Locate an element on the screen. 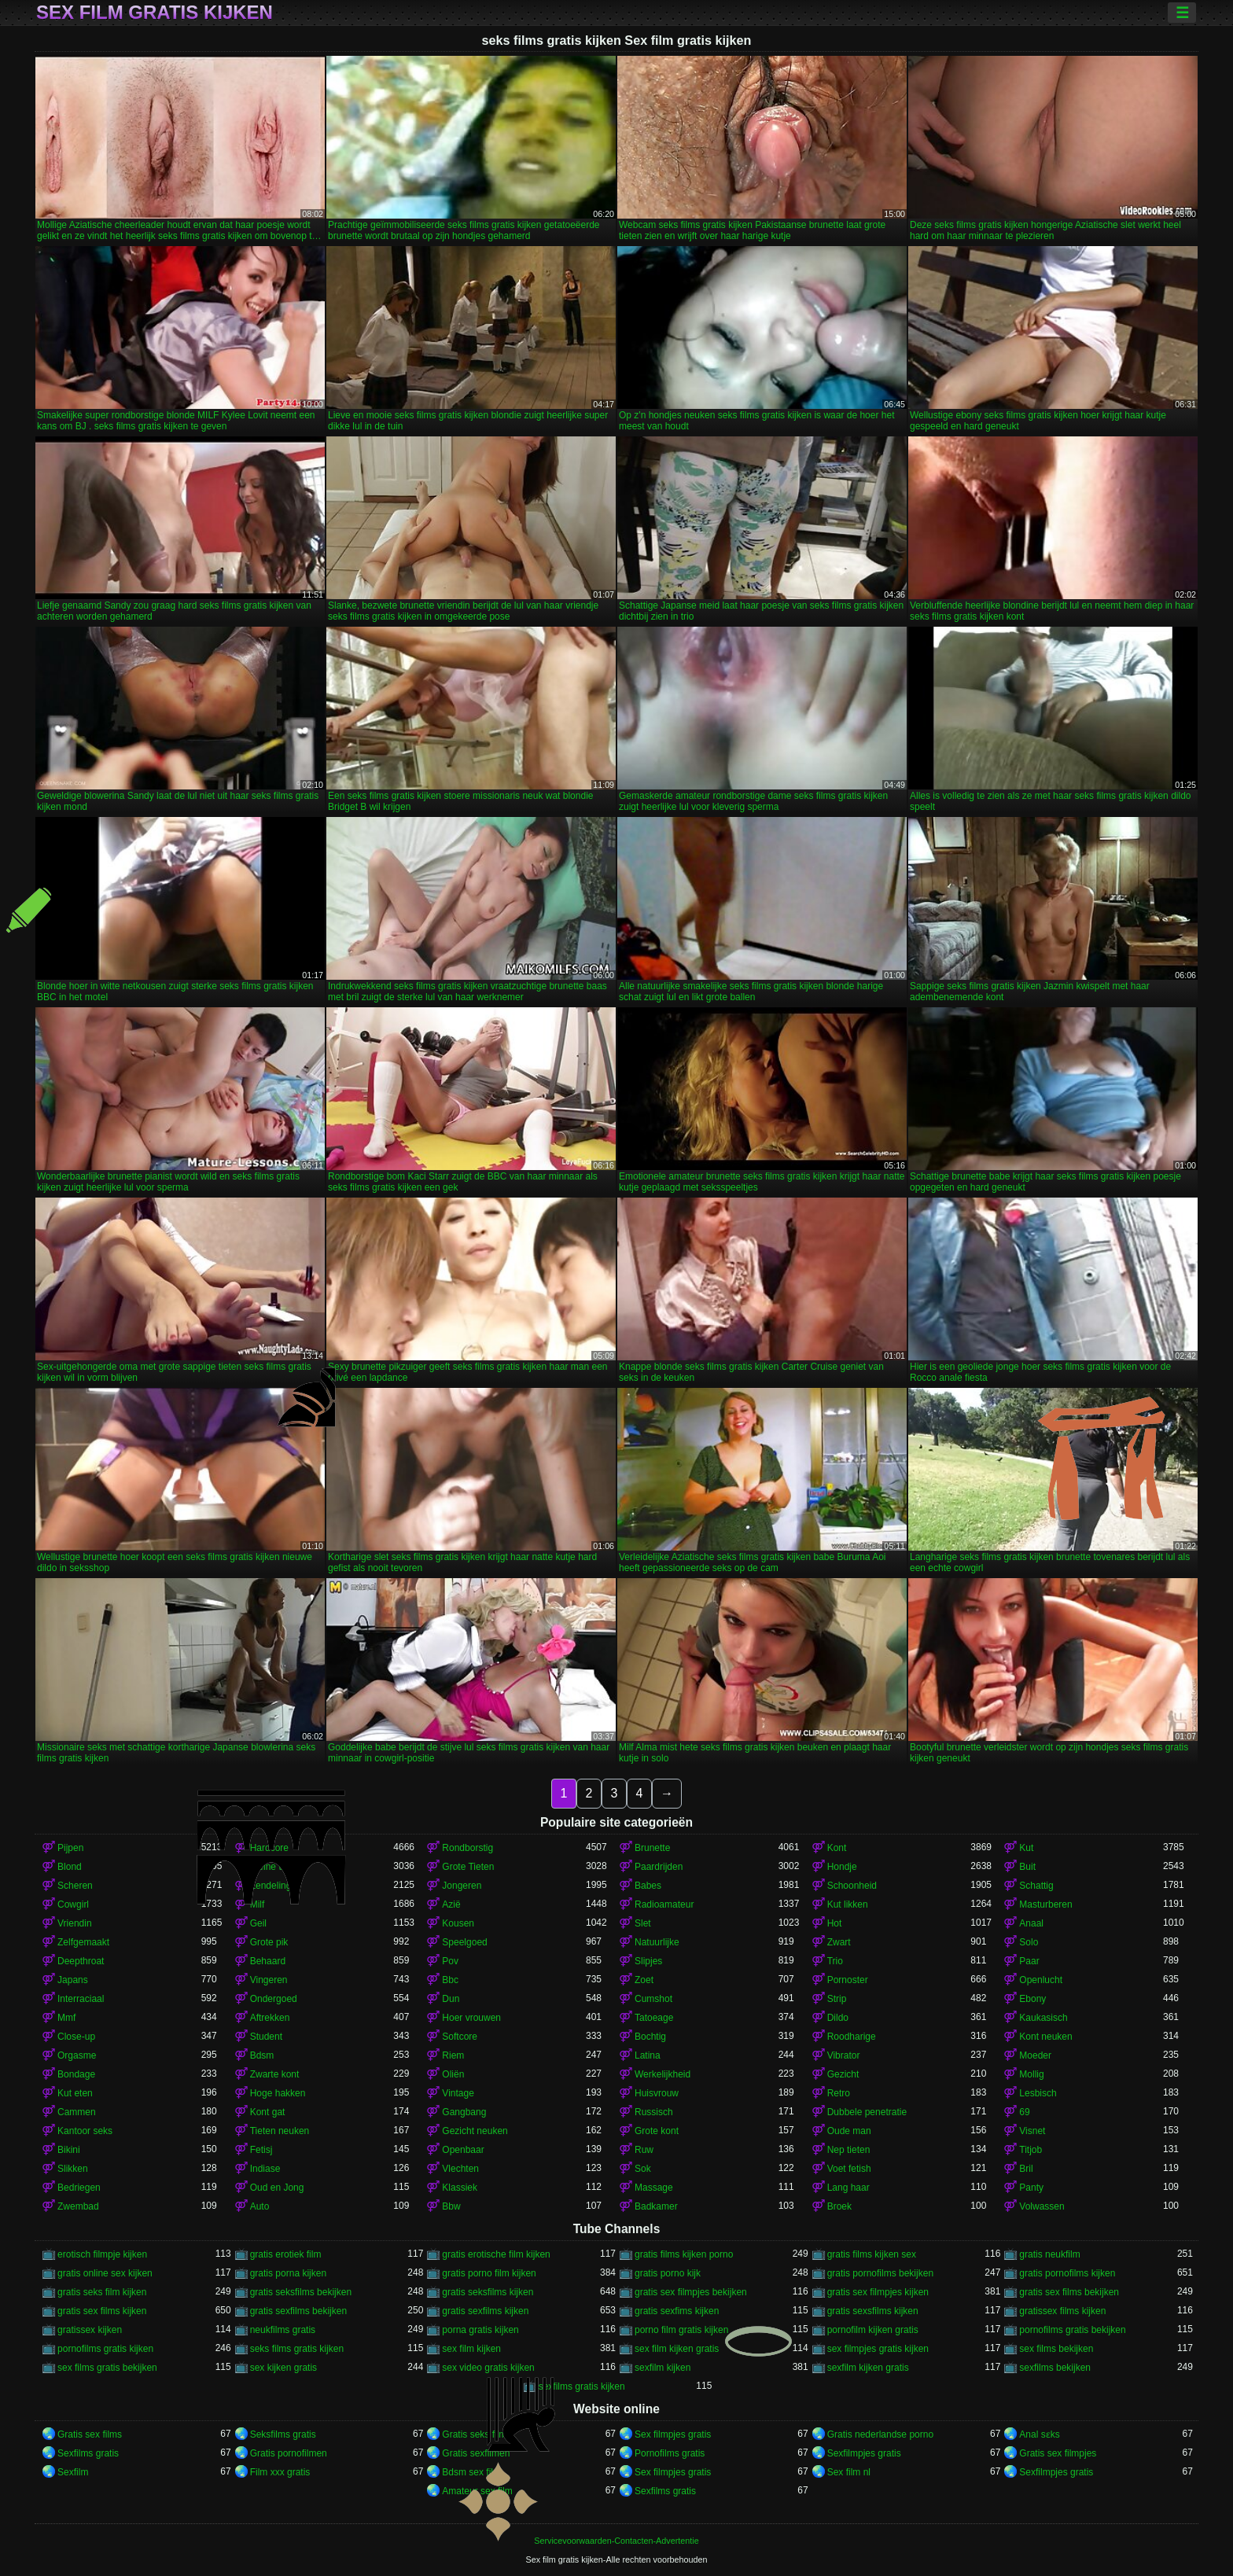 The width and height of the screenshot is (1233, 2576). select armor or scale pattern for character customization is located at coordinates (305, 1397).